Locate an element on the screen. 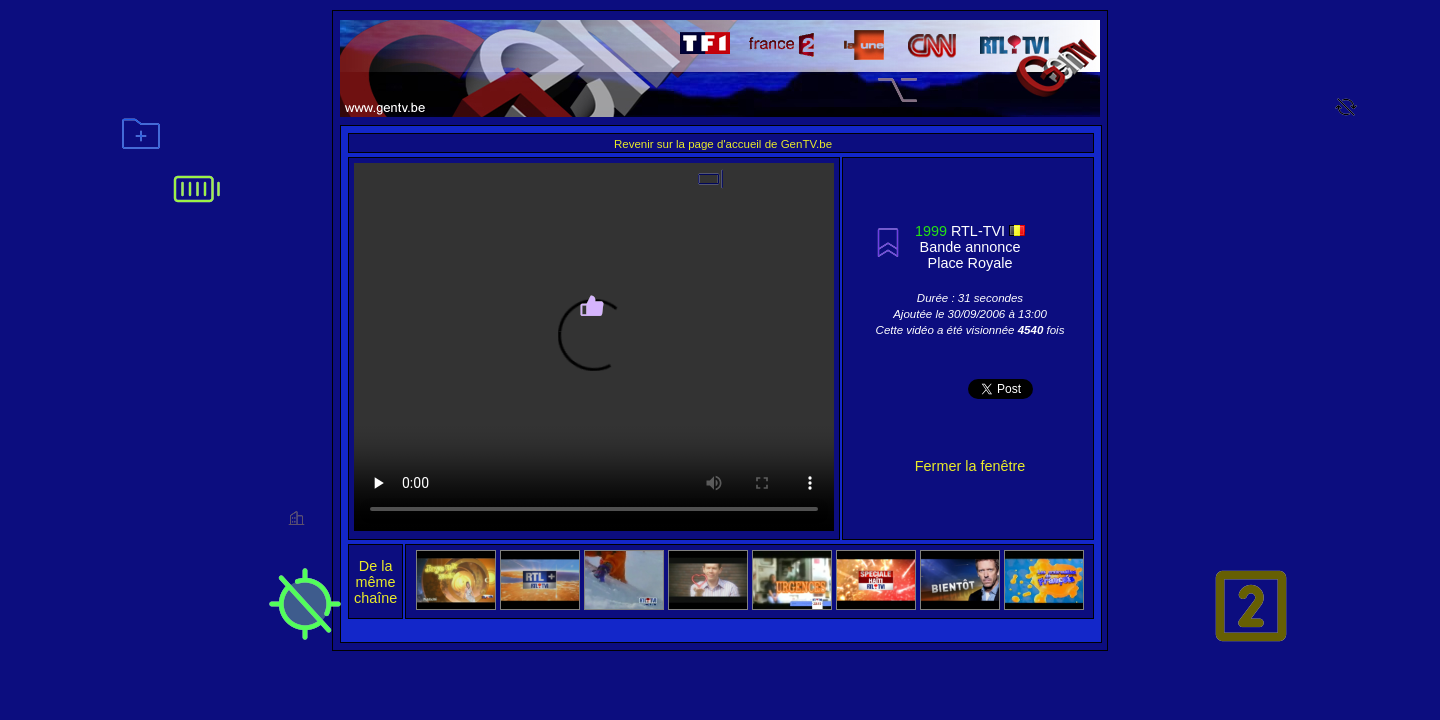 The height and width of the screenshot is (720, 1440). indicates battery is fully charged is located at coordinates (196, 189).